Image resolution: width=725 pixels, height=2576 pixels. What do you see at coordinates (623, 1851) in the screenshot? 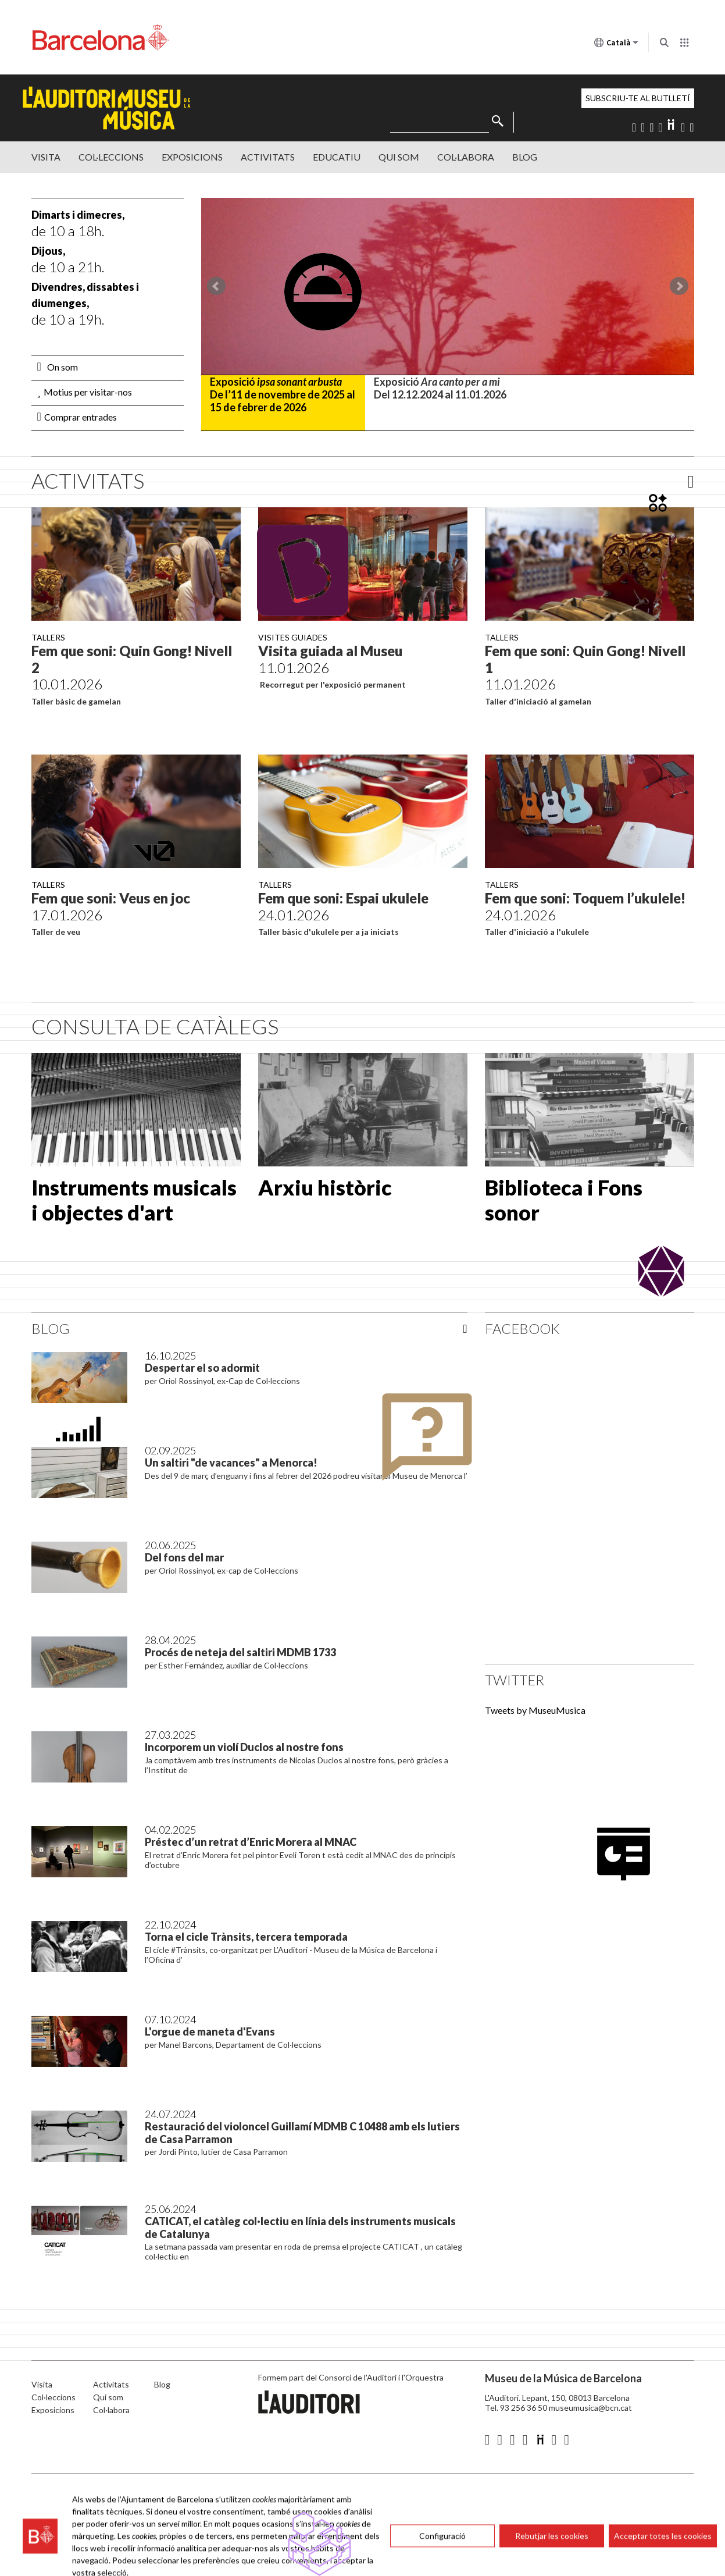
I see `start a presentation slideshow` at bounding box center [623, 1851].